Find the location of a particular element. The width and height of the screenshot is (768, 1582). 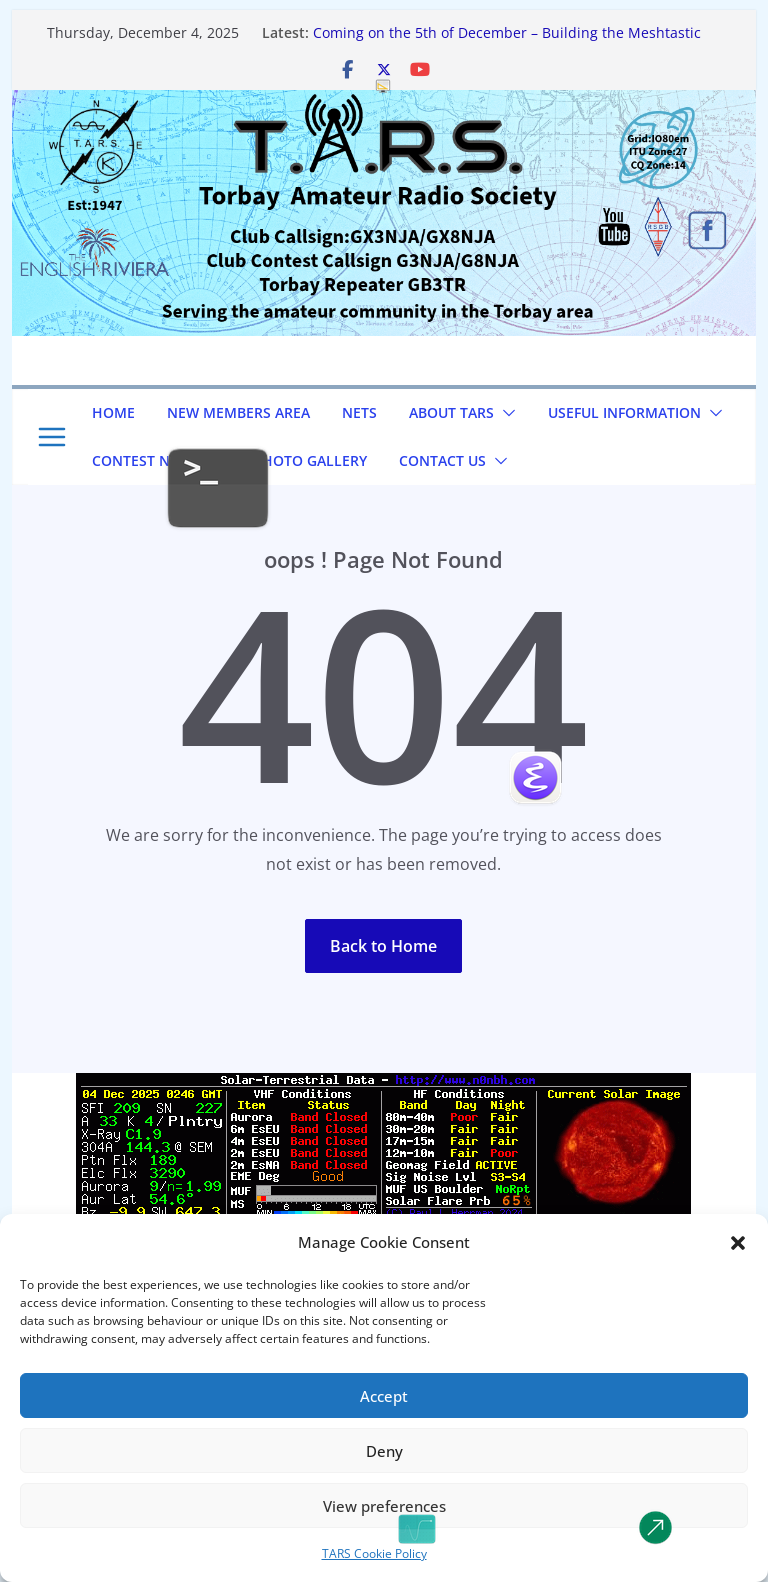

access display settings and screen configuration is located at coordinates (383, 86).